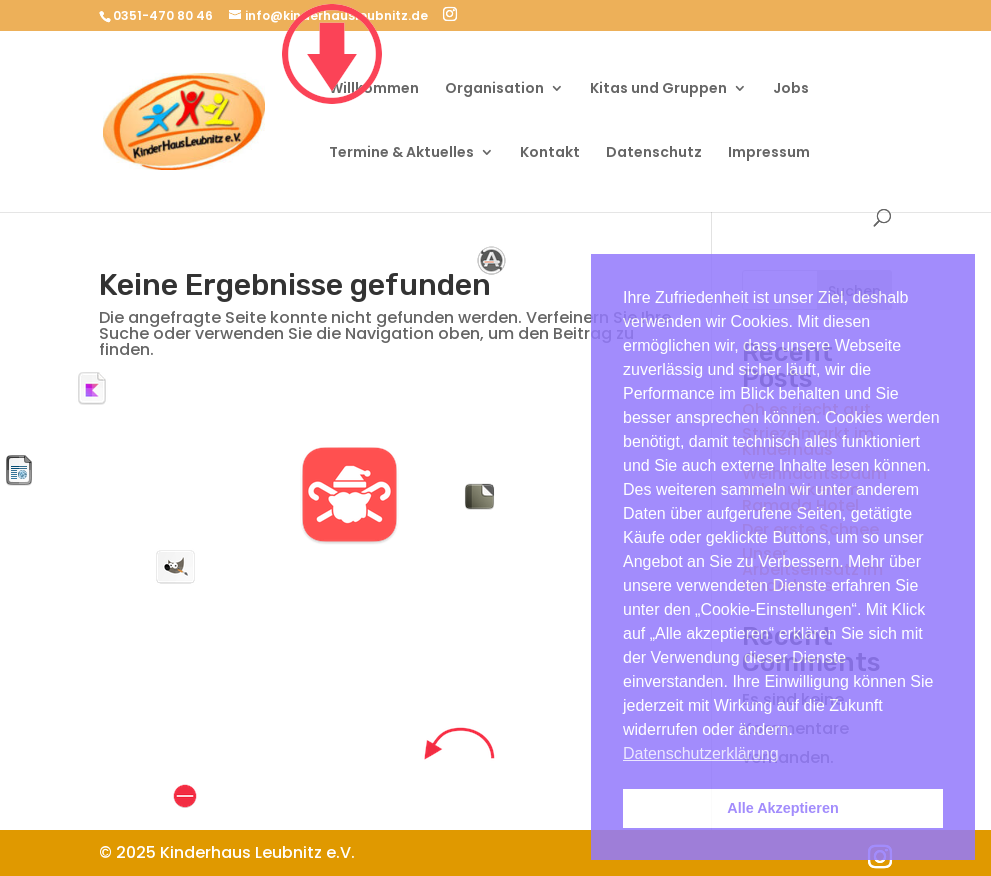 This screenshot has height=876, width=991. Describe the element at coordinates (479, 495) in the screenshot. I see `change desktop wallpaper settings` at that location.